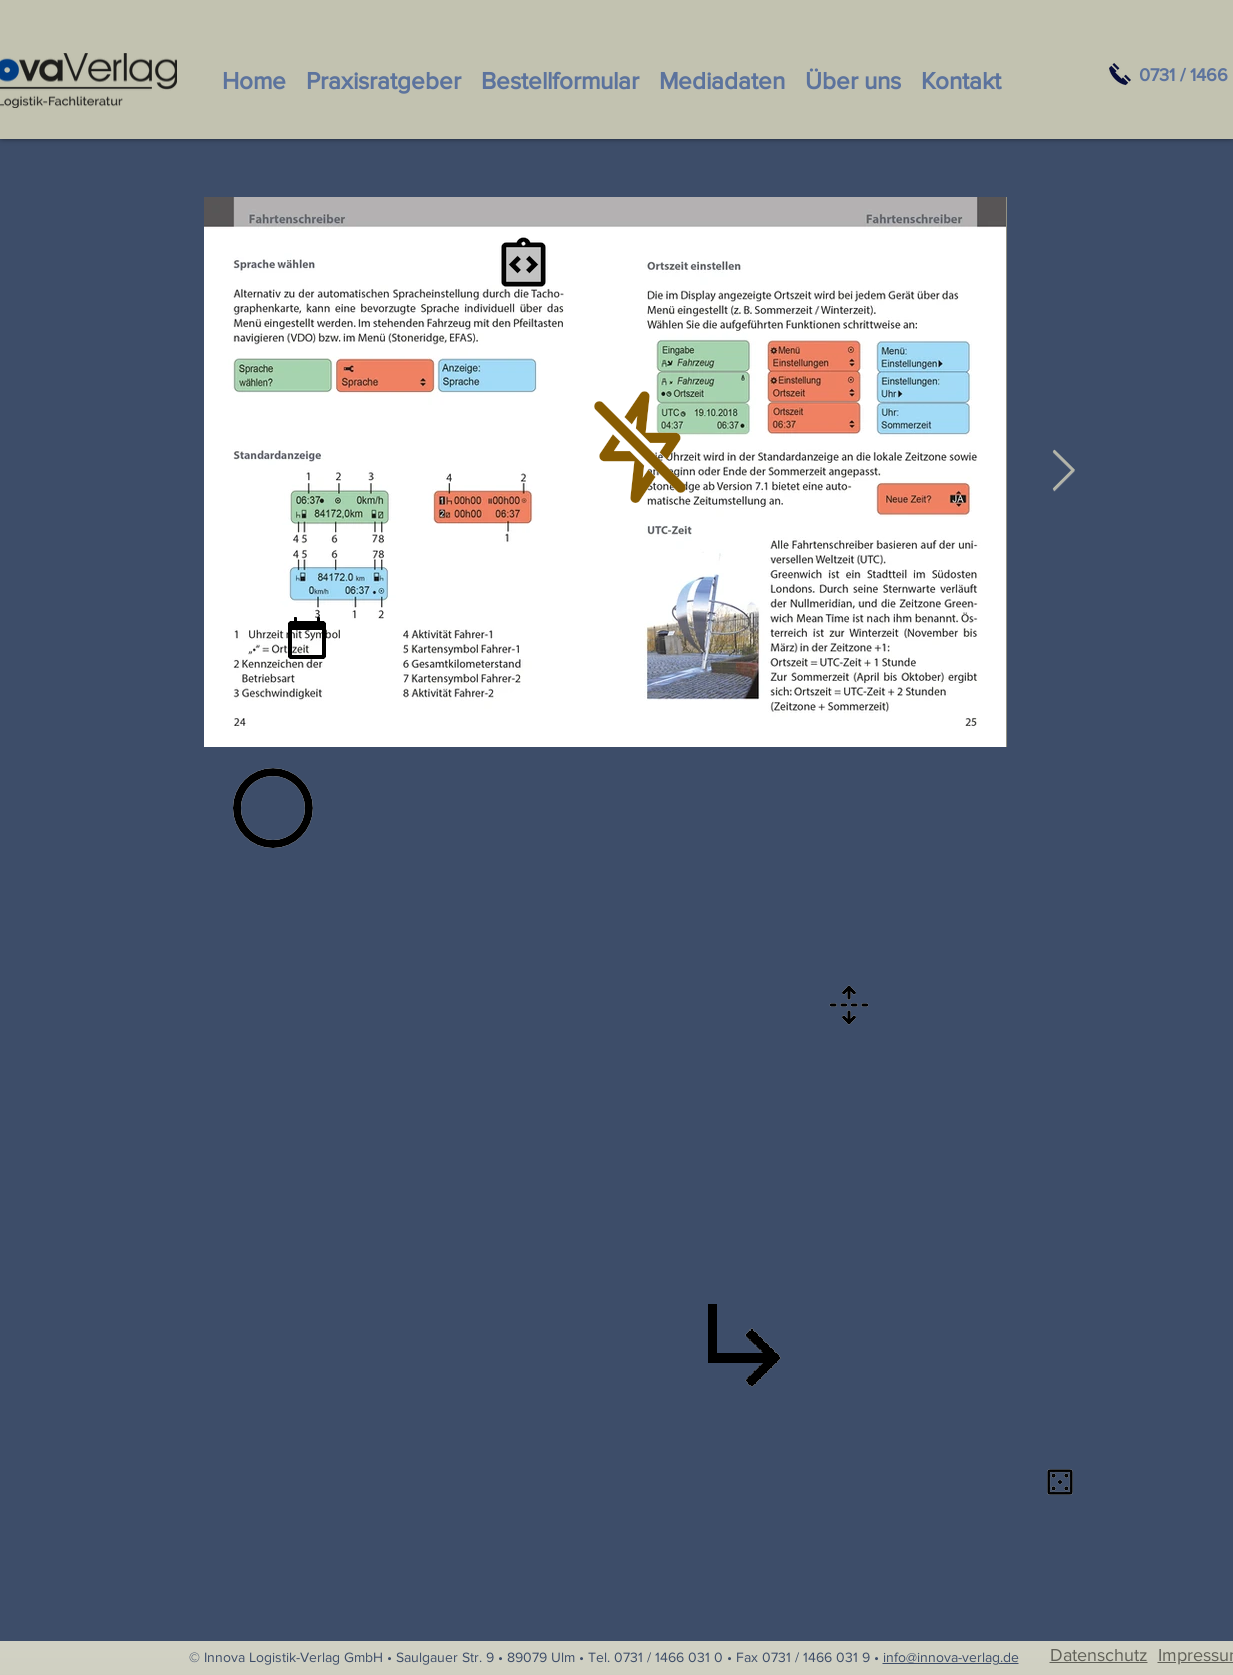 Image resolution: width=1233 pixels, height=1675 pixels. What do you see at coordinates (849, 1005) in the screenshot?
I see `expand collapsed content vertically` at bounding box center [849, 1005].